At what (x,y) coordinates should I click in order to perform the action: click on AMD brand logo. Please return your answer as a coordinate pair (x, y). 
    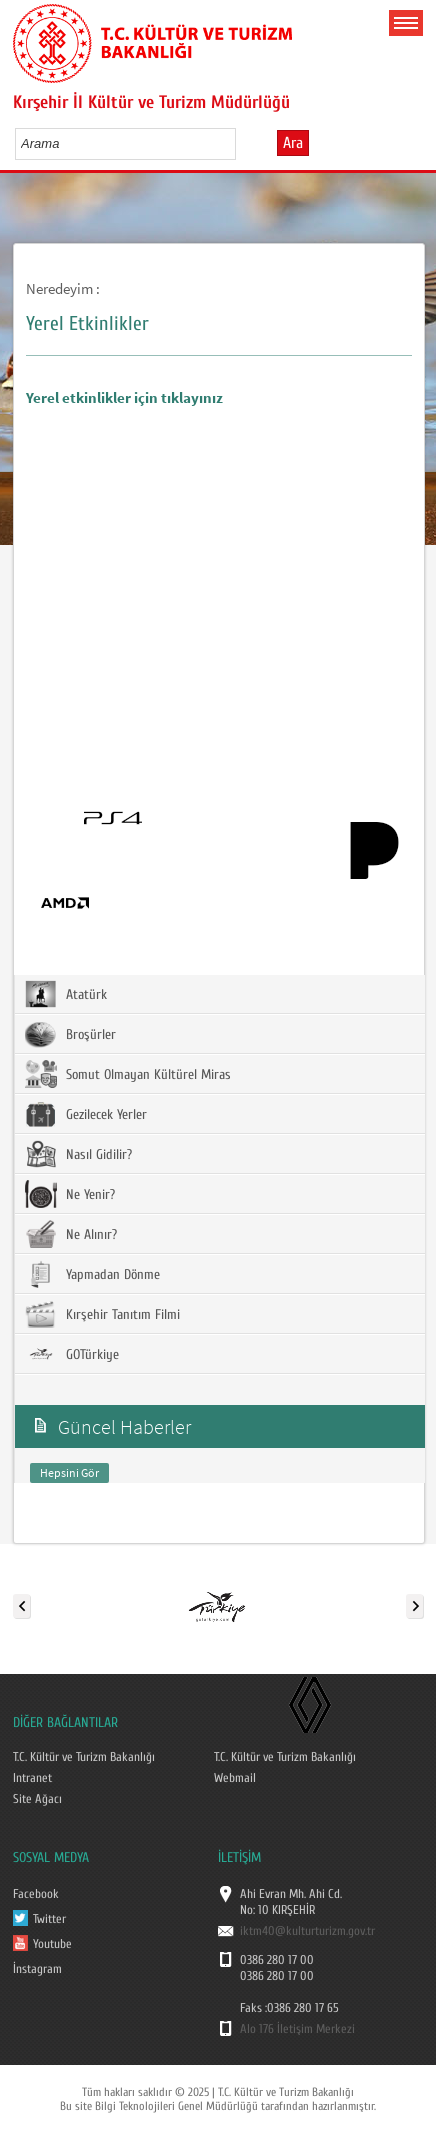
    Looking at the image, I should click on (65, 903).